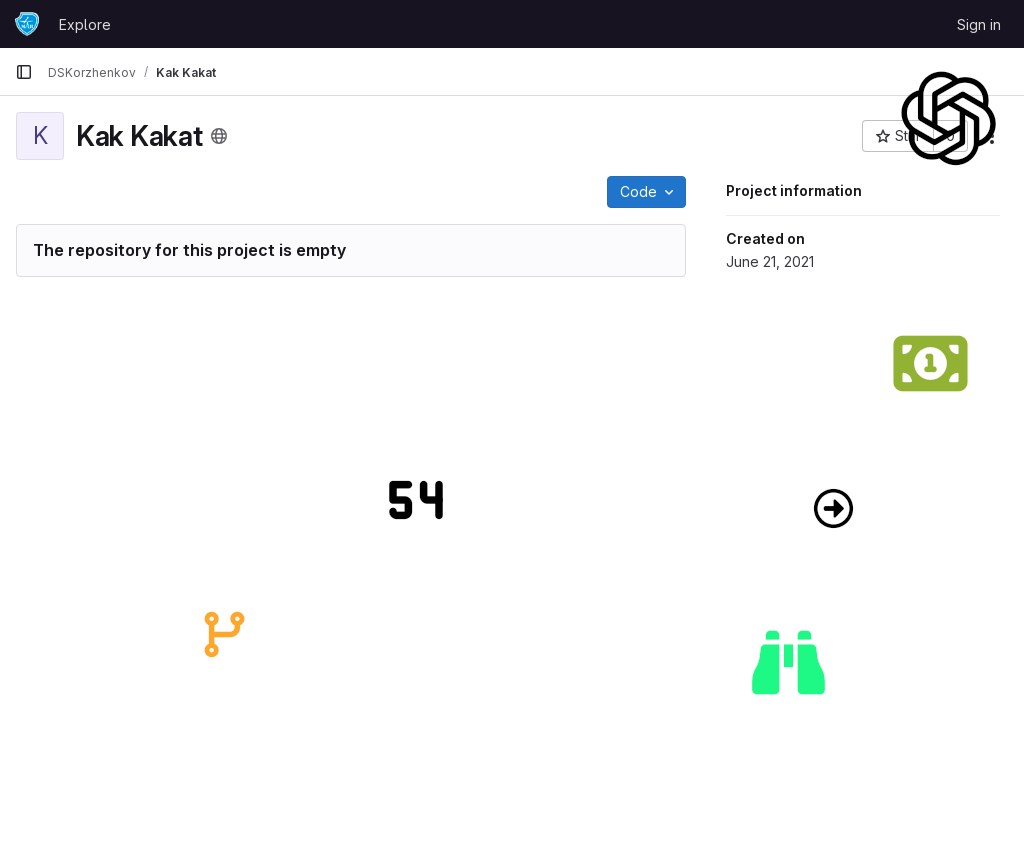 Image resolution: width=1024 pixels, height=844 pixels. Describe the element at coordinates (788, 662) in the screenshot. I see `search or explore content` at that location.